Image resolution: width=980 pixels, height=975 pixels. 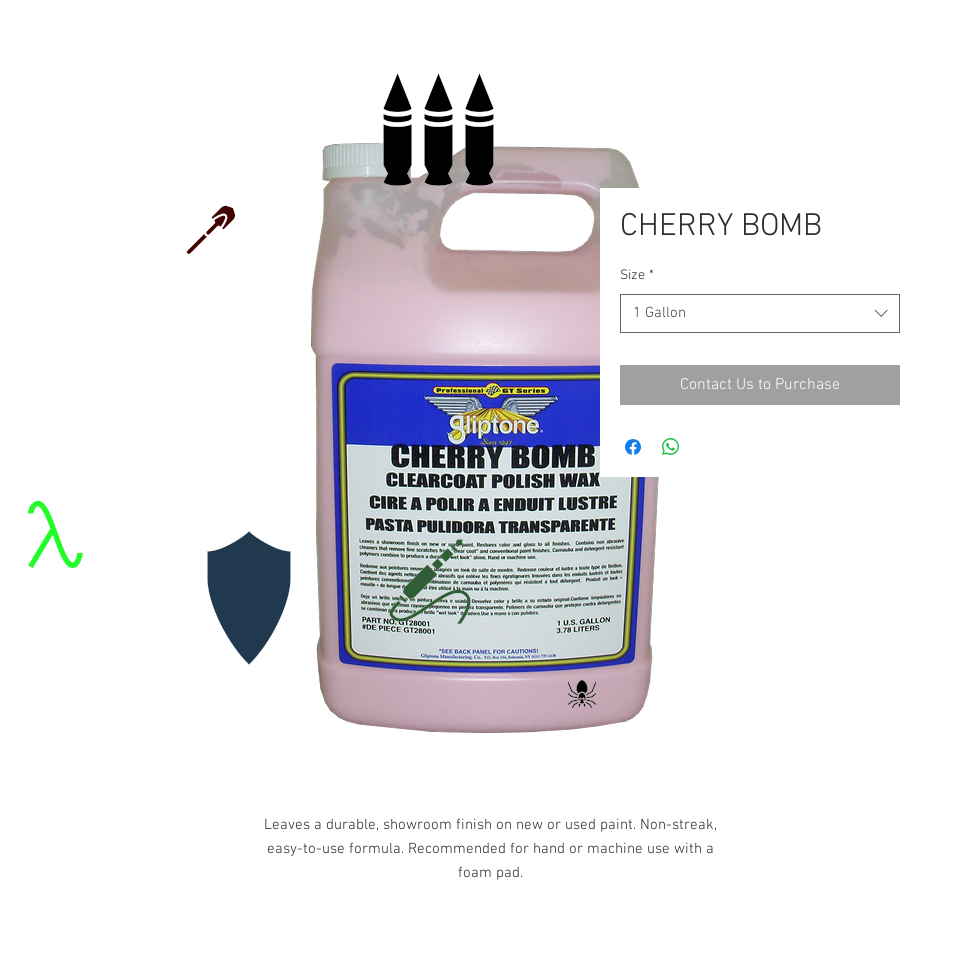 What do you see at coordinates (582, 694) in the screenshot?
I see `spider enemy or creature in a game interface` at bounding box center [582, 694].